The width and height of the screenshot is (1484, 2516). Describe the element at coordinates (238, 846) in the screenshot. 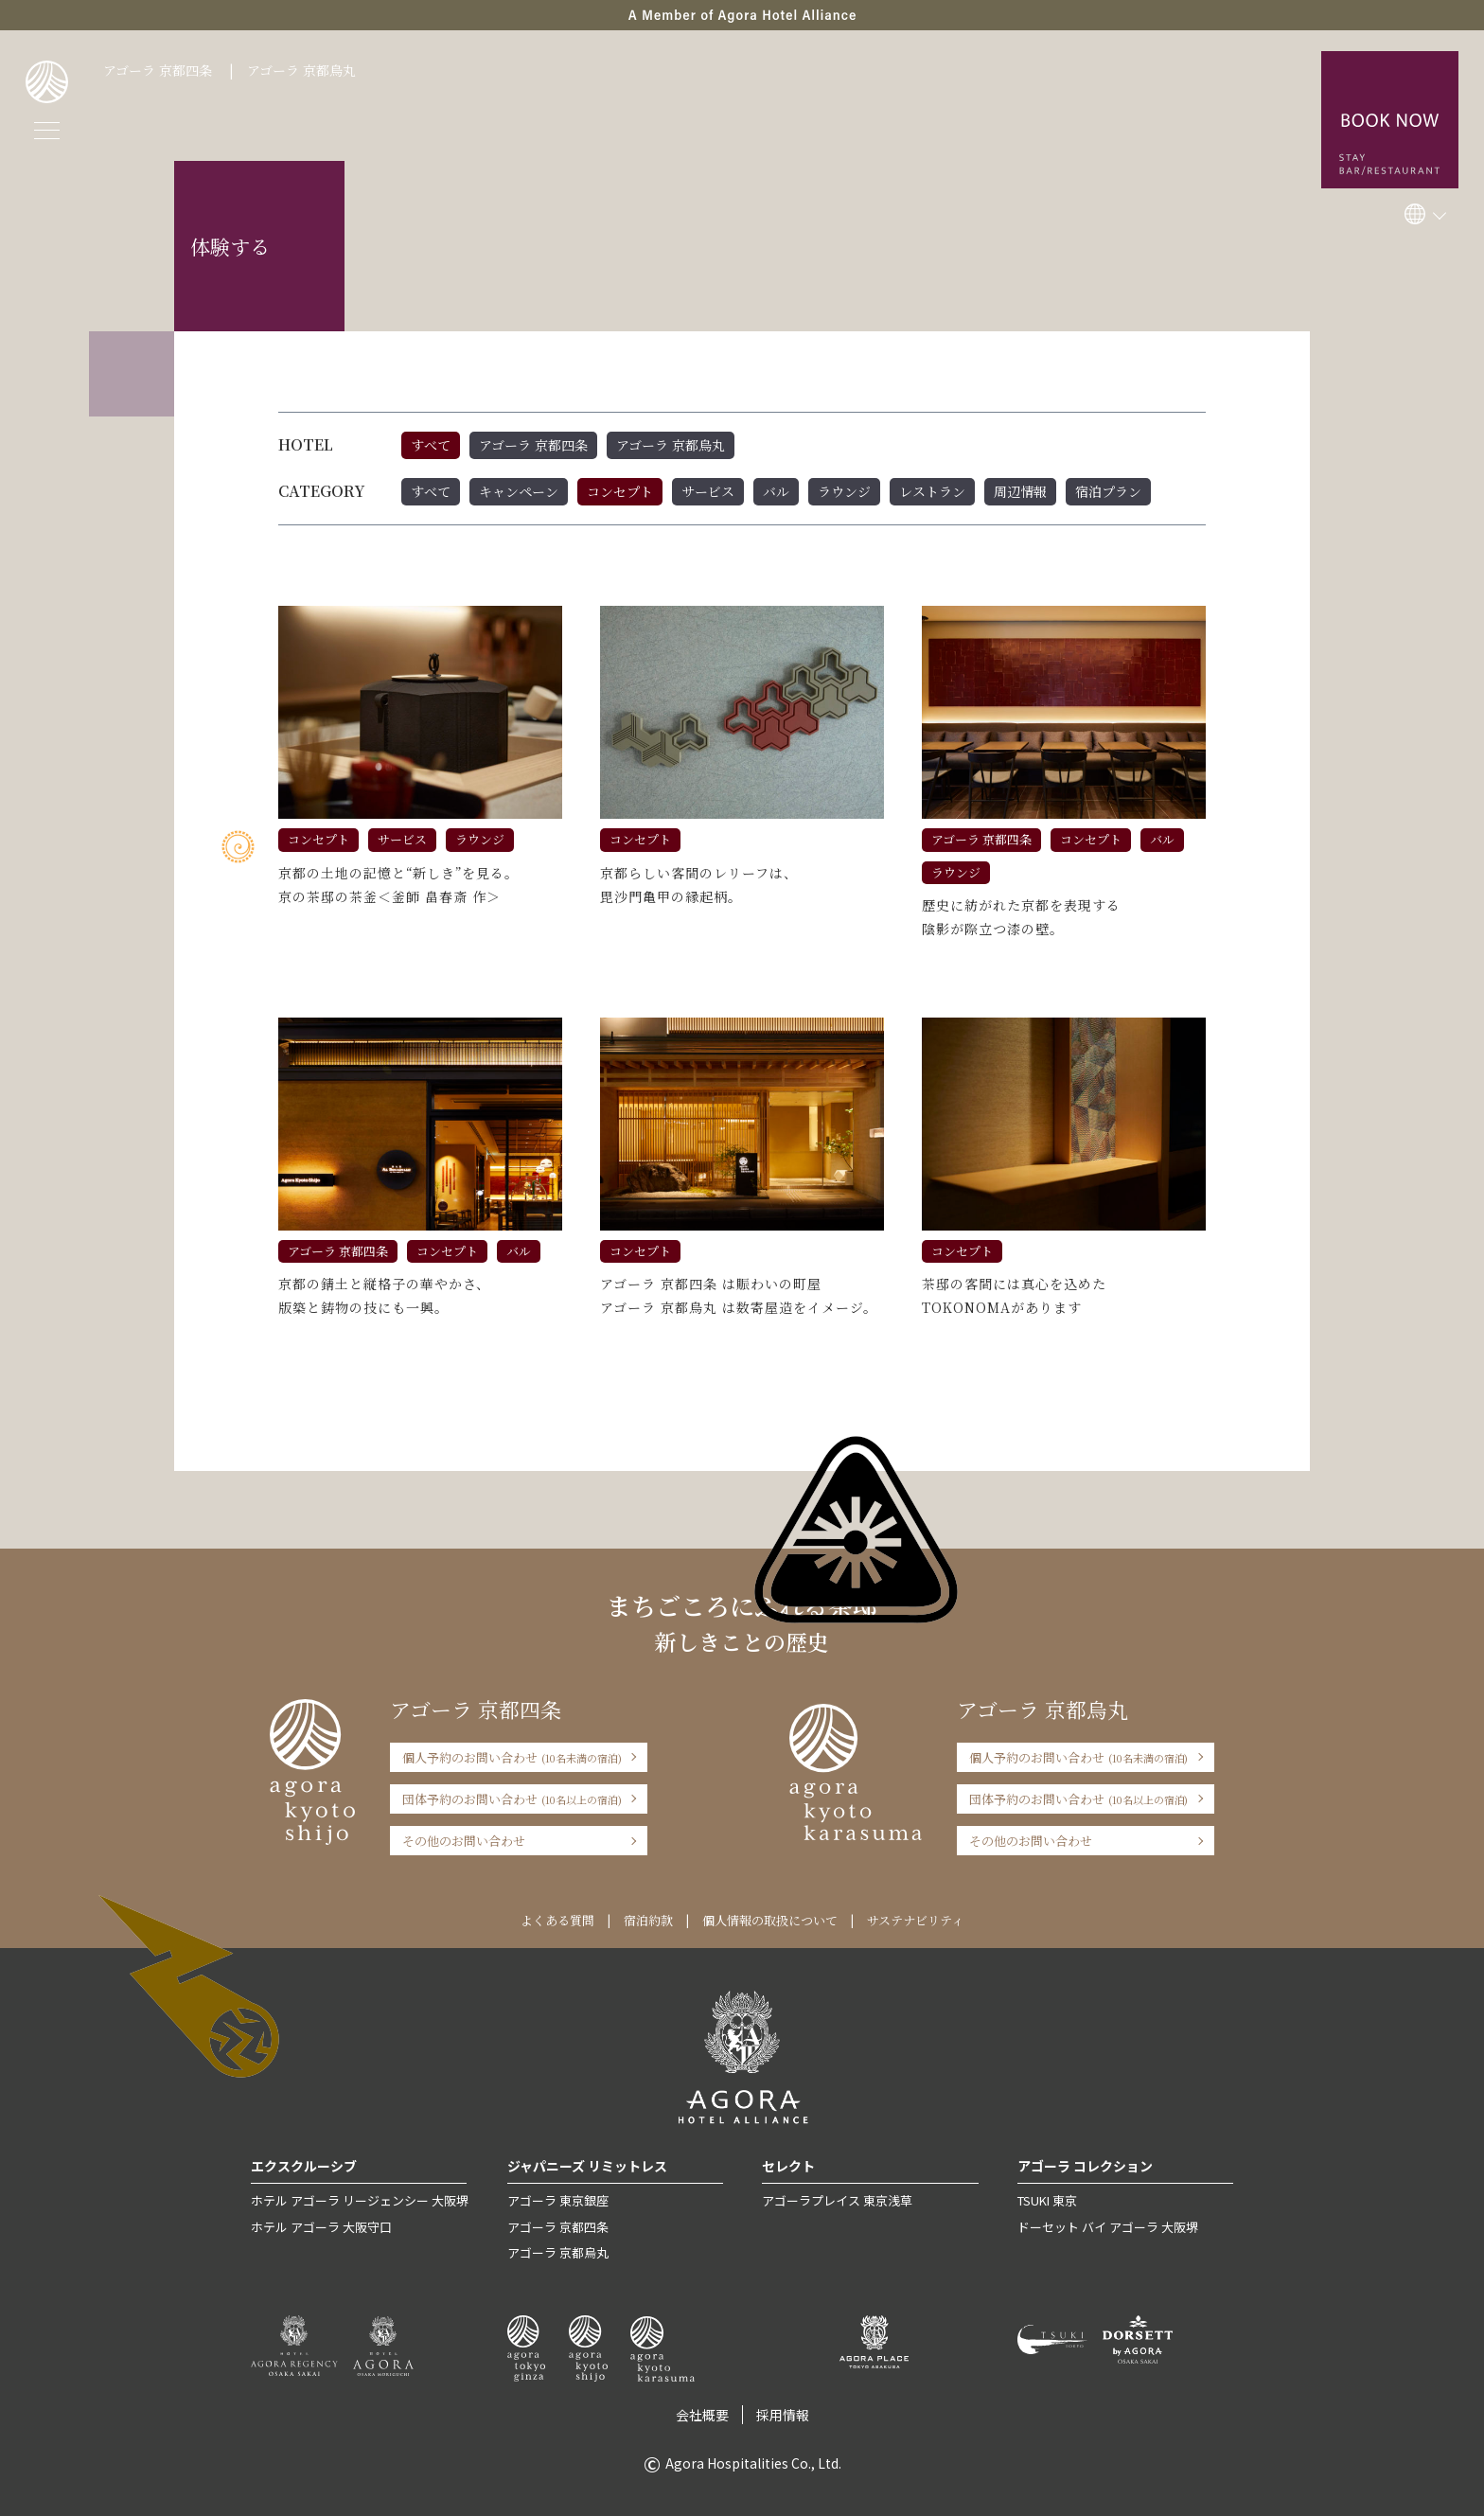

I see `indicates a loading or processing state` at that location.